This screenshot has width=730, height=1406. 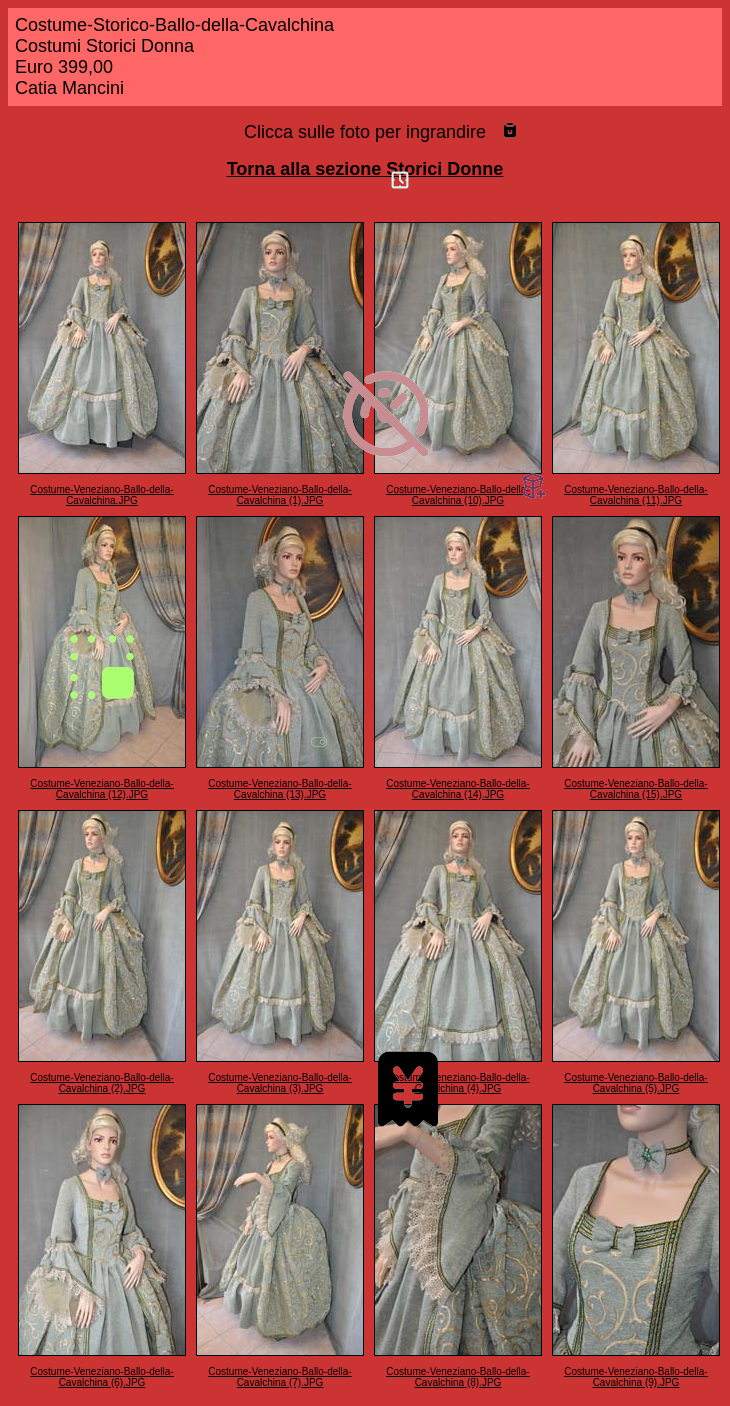 What do you see at coordinates (102, 667) in the screenshot?
I see `align content to bottom-right corner` at bounding box center [102, 667].